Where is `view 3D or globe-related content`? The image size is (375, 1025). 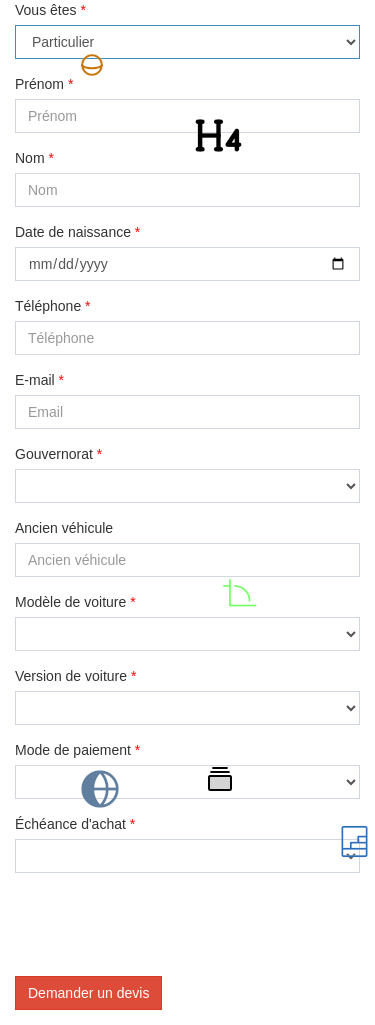
view 3D or globe-related content is located at coordinates (92, 65).